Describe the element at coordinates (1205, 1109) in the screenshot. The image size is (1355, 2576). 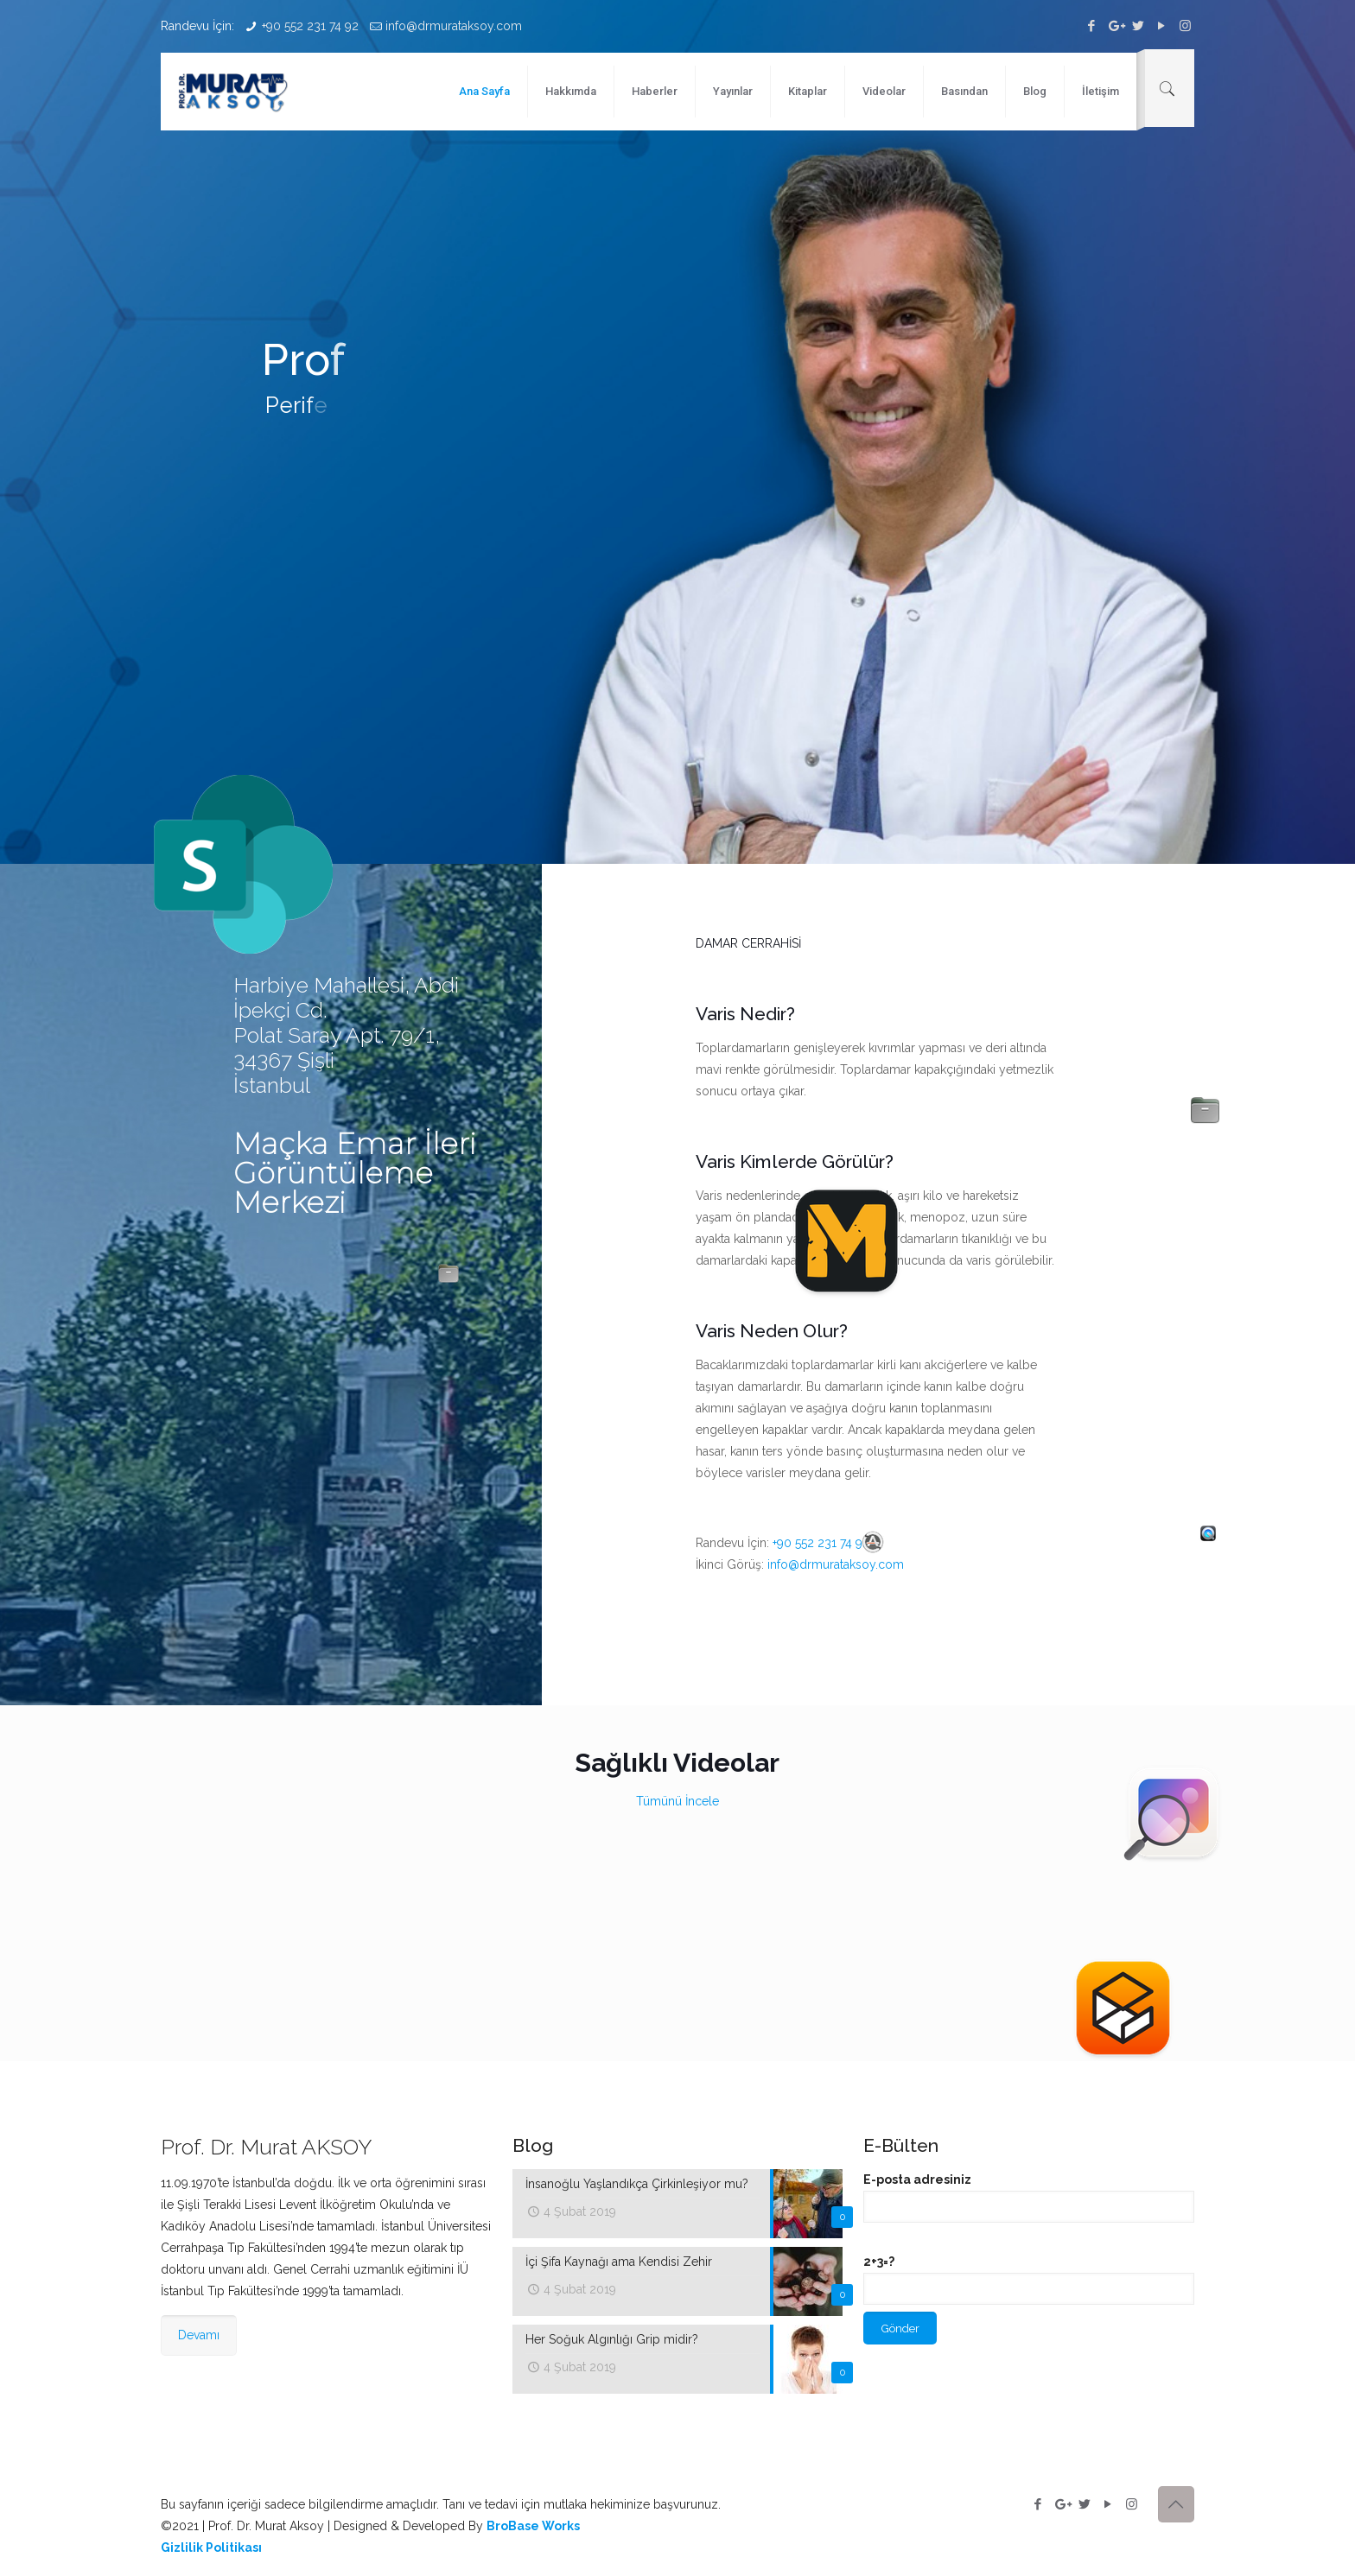
I see `open the file manager` at that location.